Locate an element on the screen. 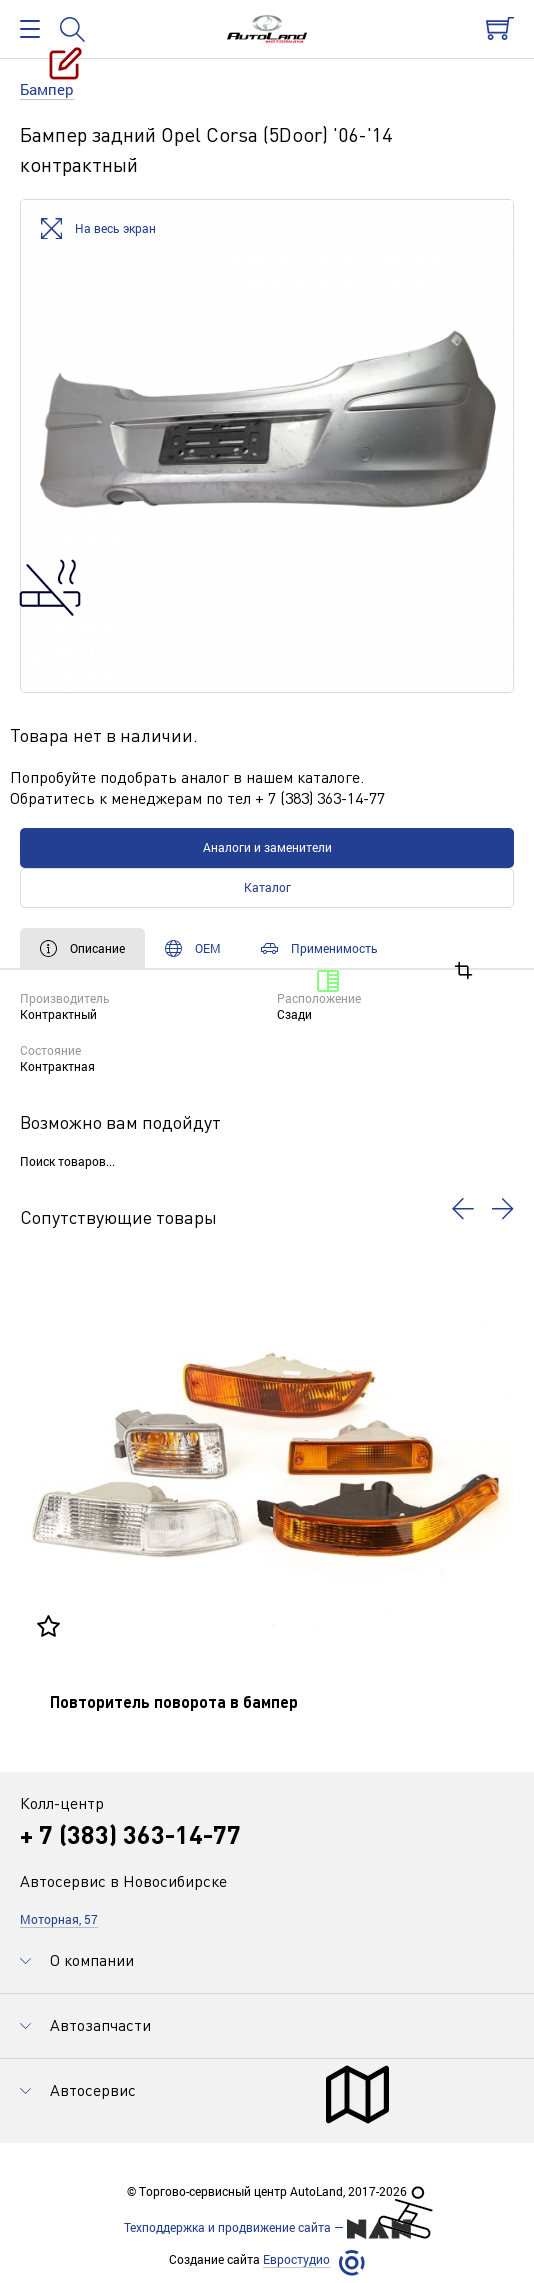  toggle between split-screen or half-view mode is located at coordinates (328, 981).